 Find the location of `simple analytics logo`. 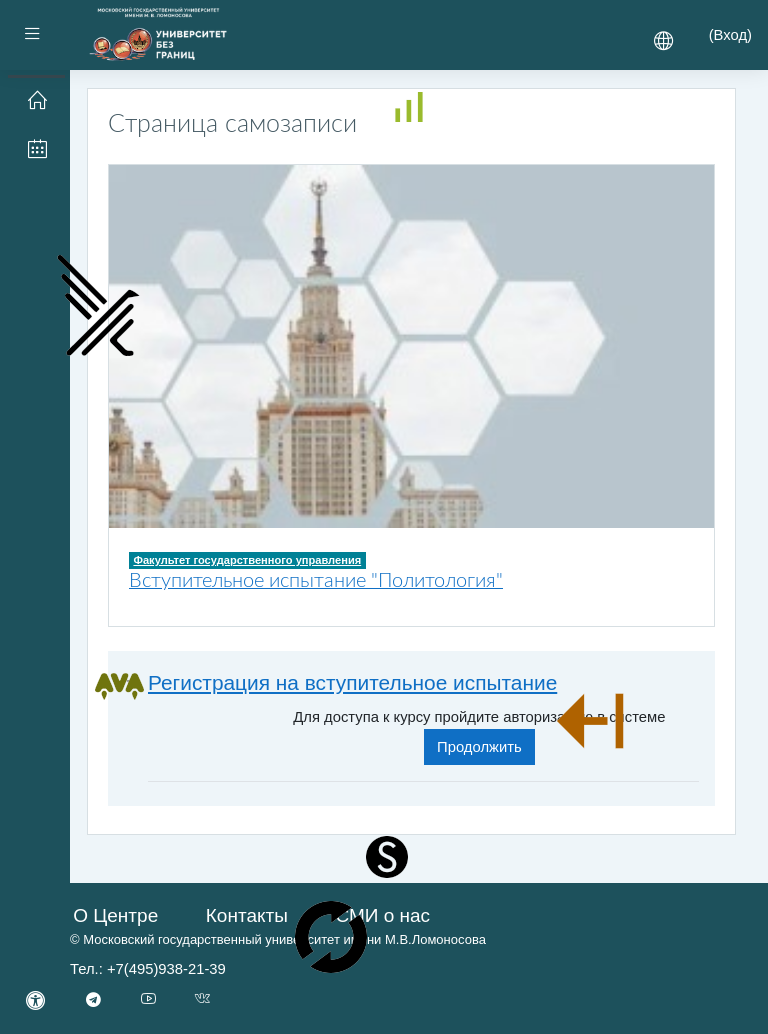

simple analytics logo is located at coordinates (409, 107).